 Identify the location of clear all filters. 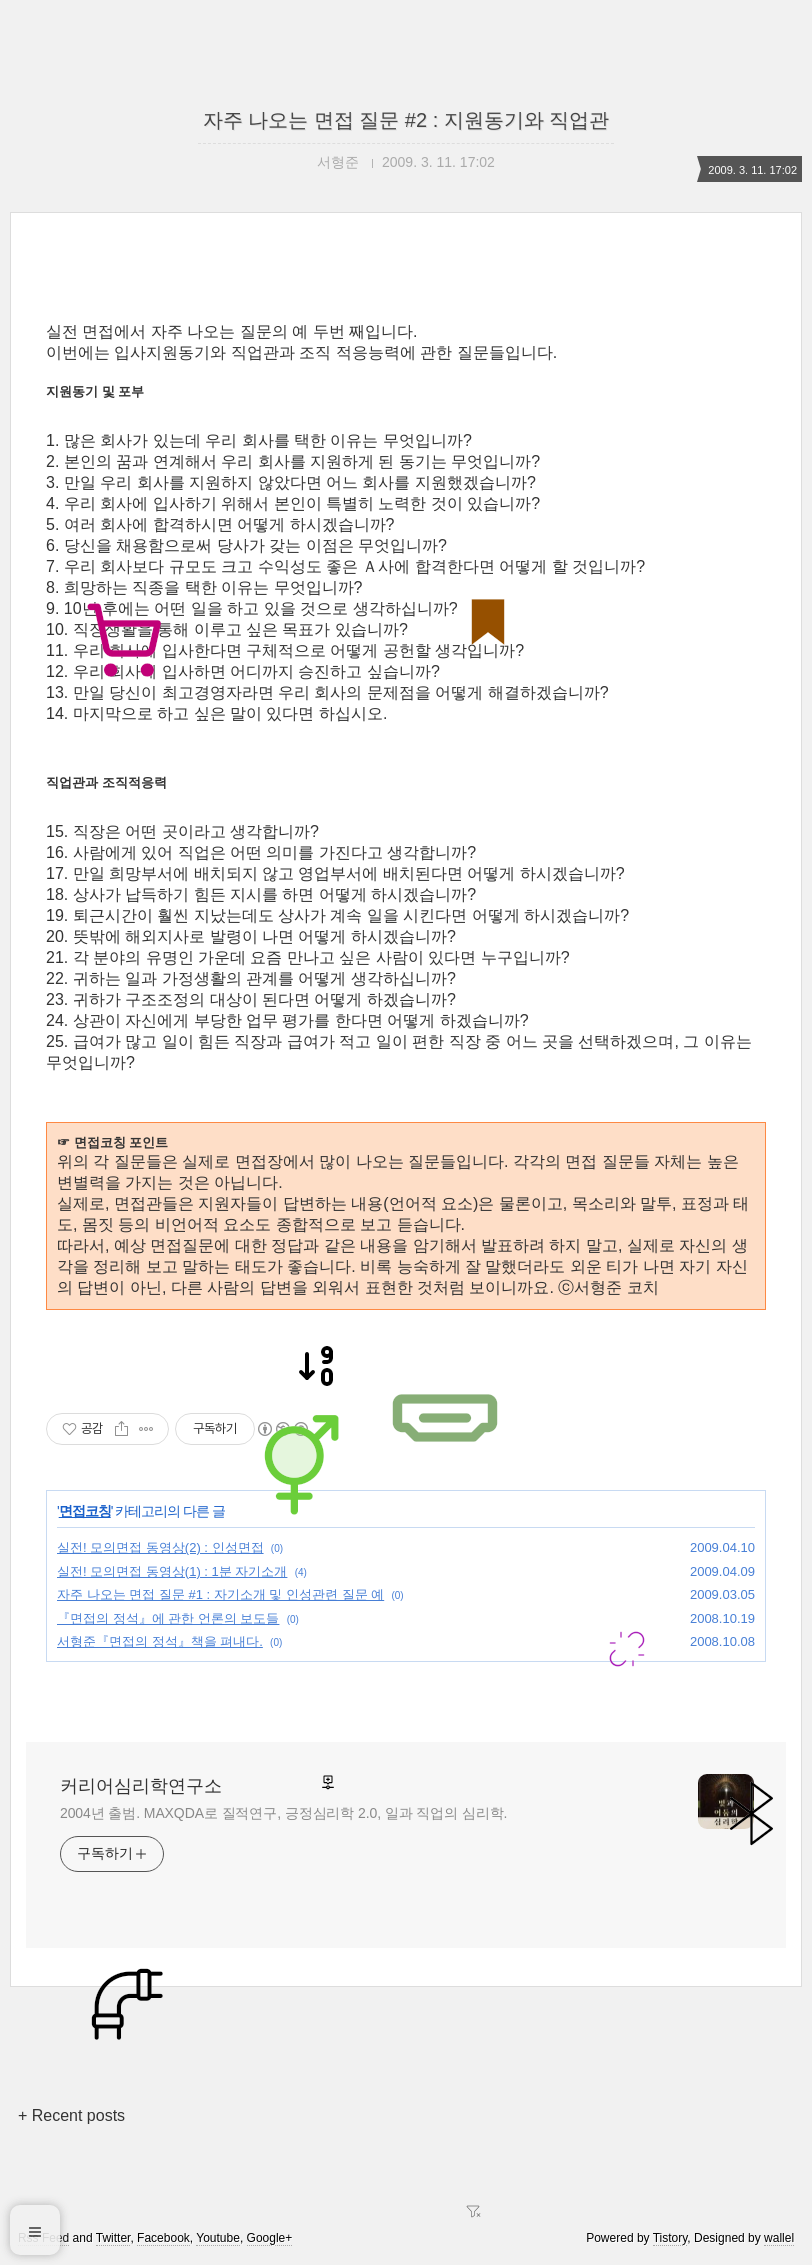
(473, 2211).